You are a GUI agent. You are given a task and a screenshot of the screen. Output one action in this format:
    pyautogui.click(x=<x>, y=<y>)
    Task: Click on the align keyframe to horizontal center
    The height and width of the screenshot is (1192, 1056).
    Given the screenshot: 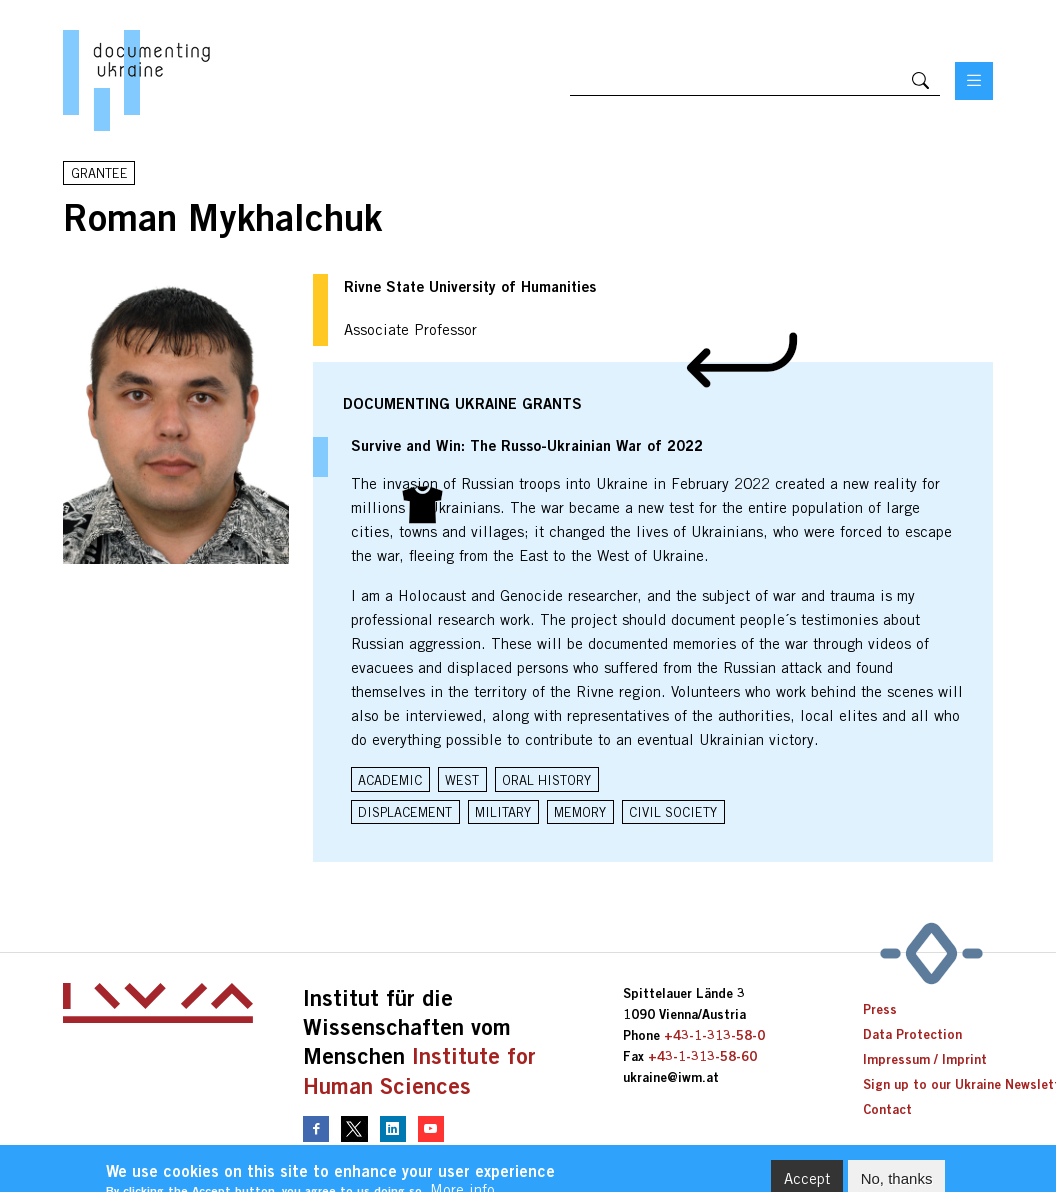 What is the action you would take?
    pyautogui.click(x=931, y=953)
    